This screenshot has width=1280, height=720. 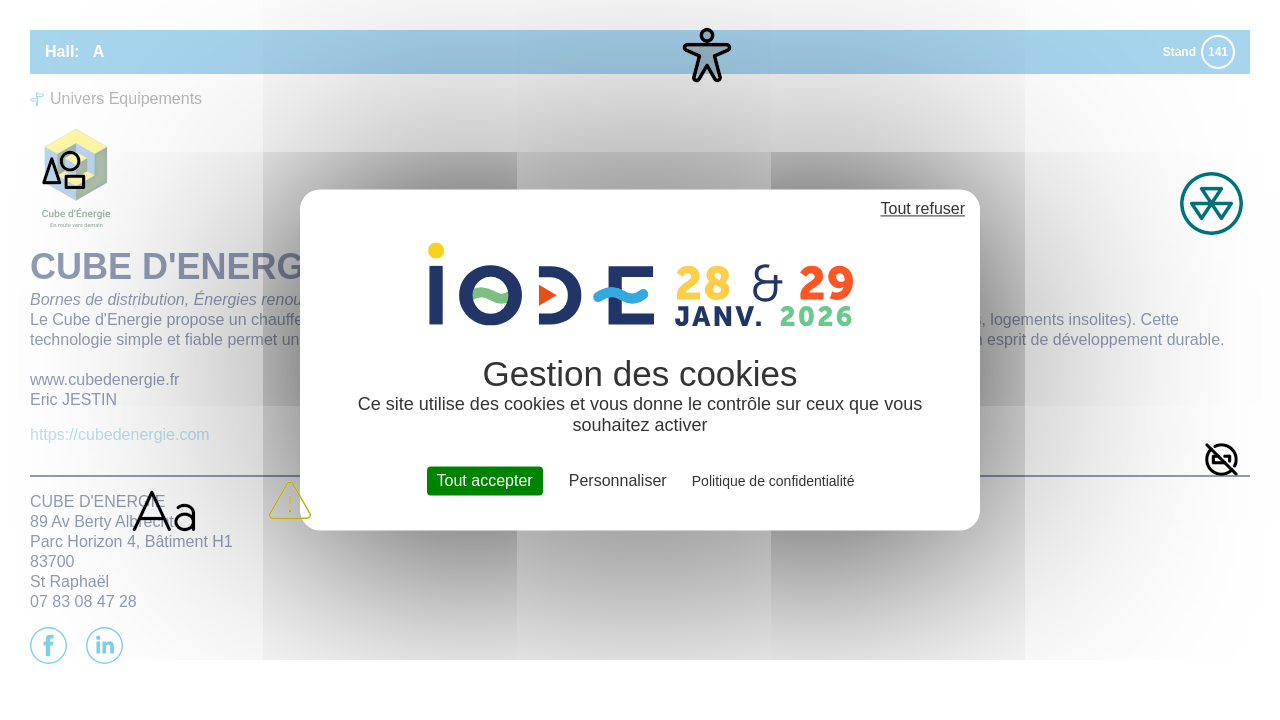 What do you see at coordinates (1221, 459) in the screenshot?
I see `disable picture-in-picture mode` at bounding box center [1221, 459].